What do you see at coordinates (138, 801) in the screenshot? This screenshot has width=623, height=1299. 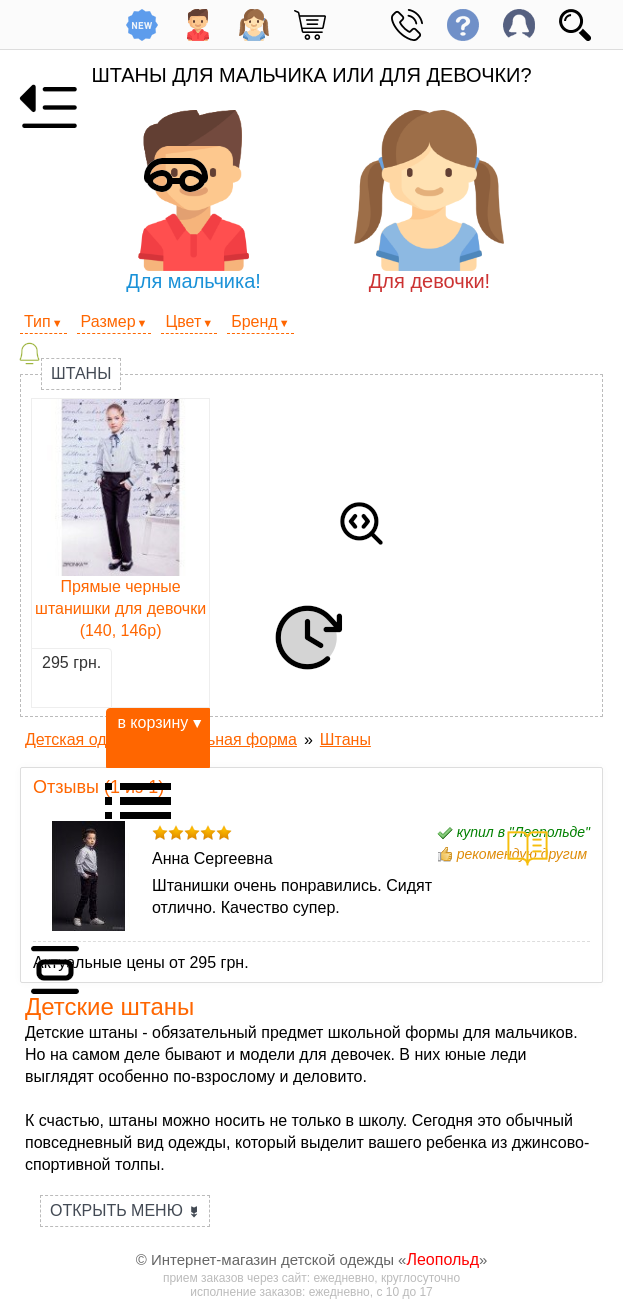 I see `view items in list format` at bounding box center [138, 801].